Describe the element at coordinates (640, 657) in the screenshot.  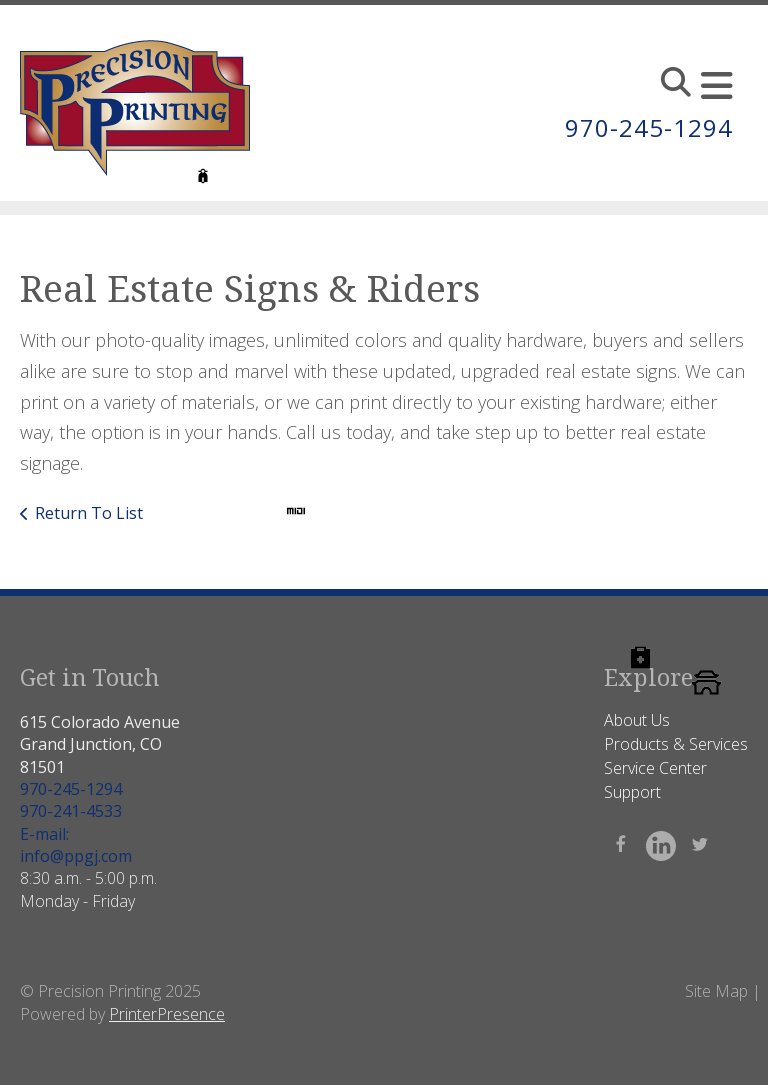
I see `access medical records or patient files` at that location.